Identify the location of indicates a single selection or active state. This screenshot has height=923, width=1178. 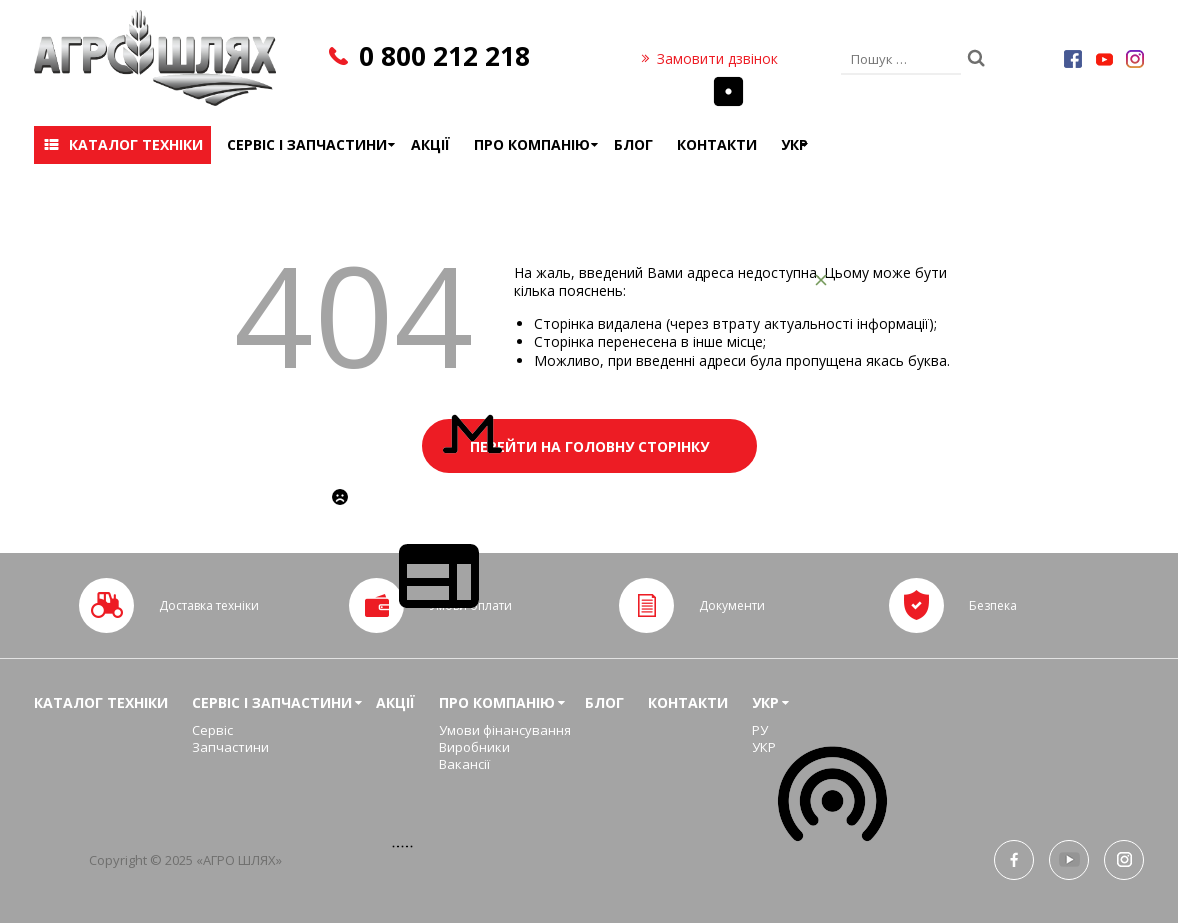
(728, 91).